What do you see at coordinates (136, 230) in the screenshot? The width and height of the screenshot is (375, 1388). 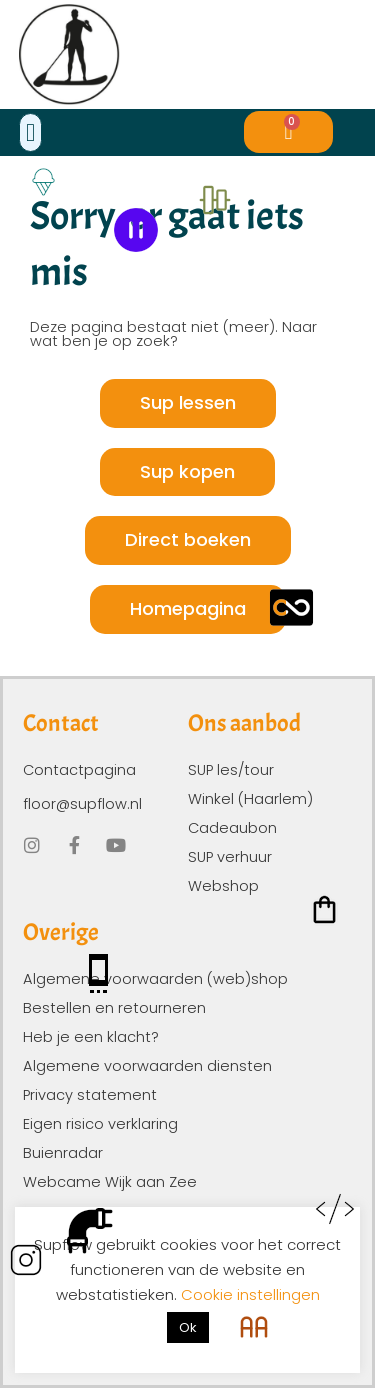 I see `pause media playback` at bounding box center [136, 230].